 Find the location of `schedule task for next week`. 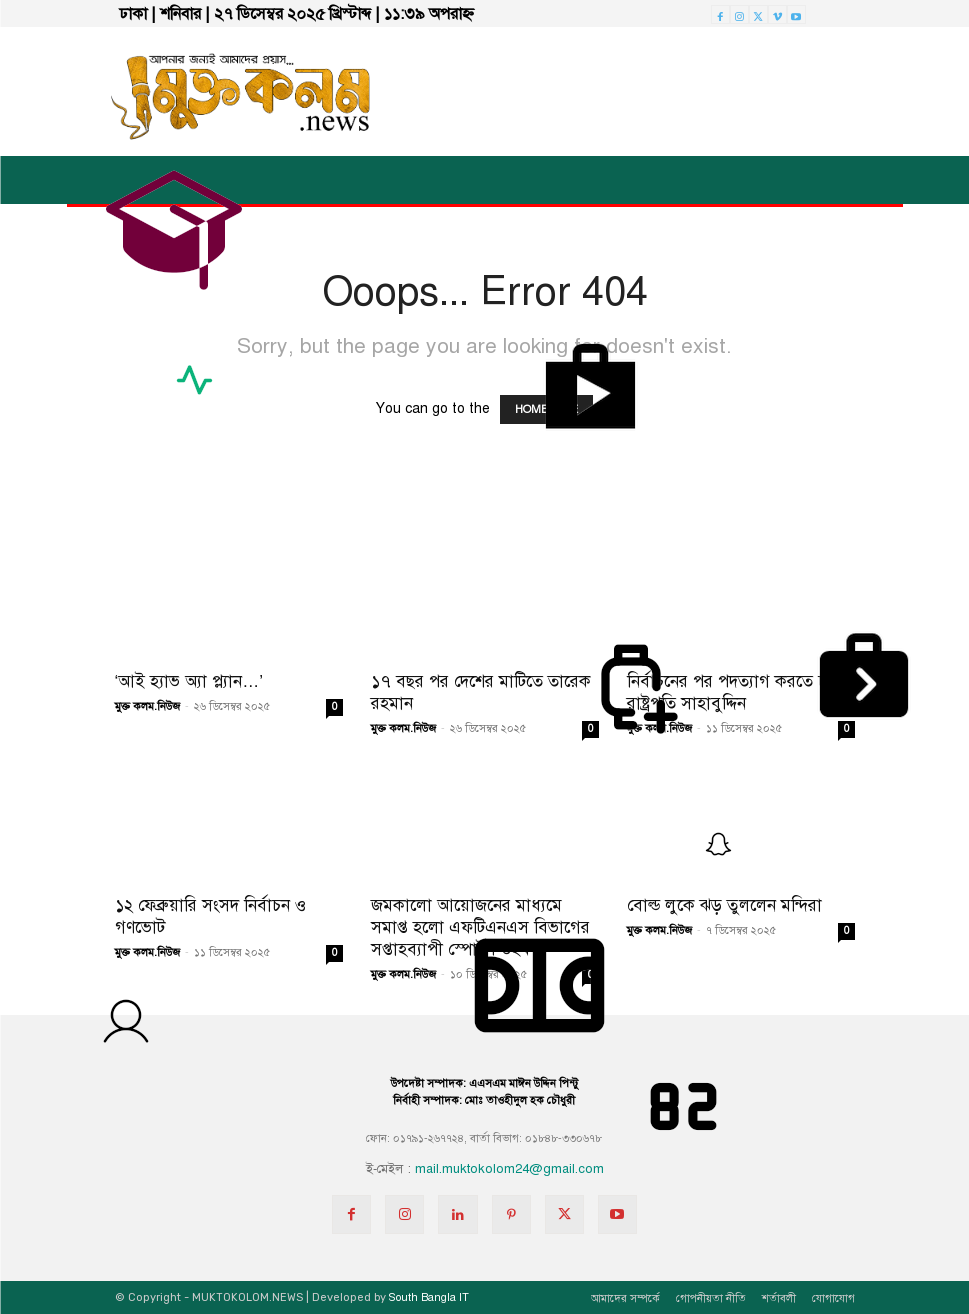

schedule task for next week is located at coordinates (864, 673).